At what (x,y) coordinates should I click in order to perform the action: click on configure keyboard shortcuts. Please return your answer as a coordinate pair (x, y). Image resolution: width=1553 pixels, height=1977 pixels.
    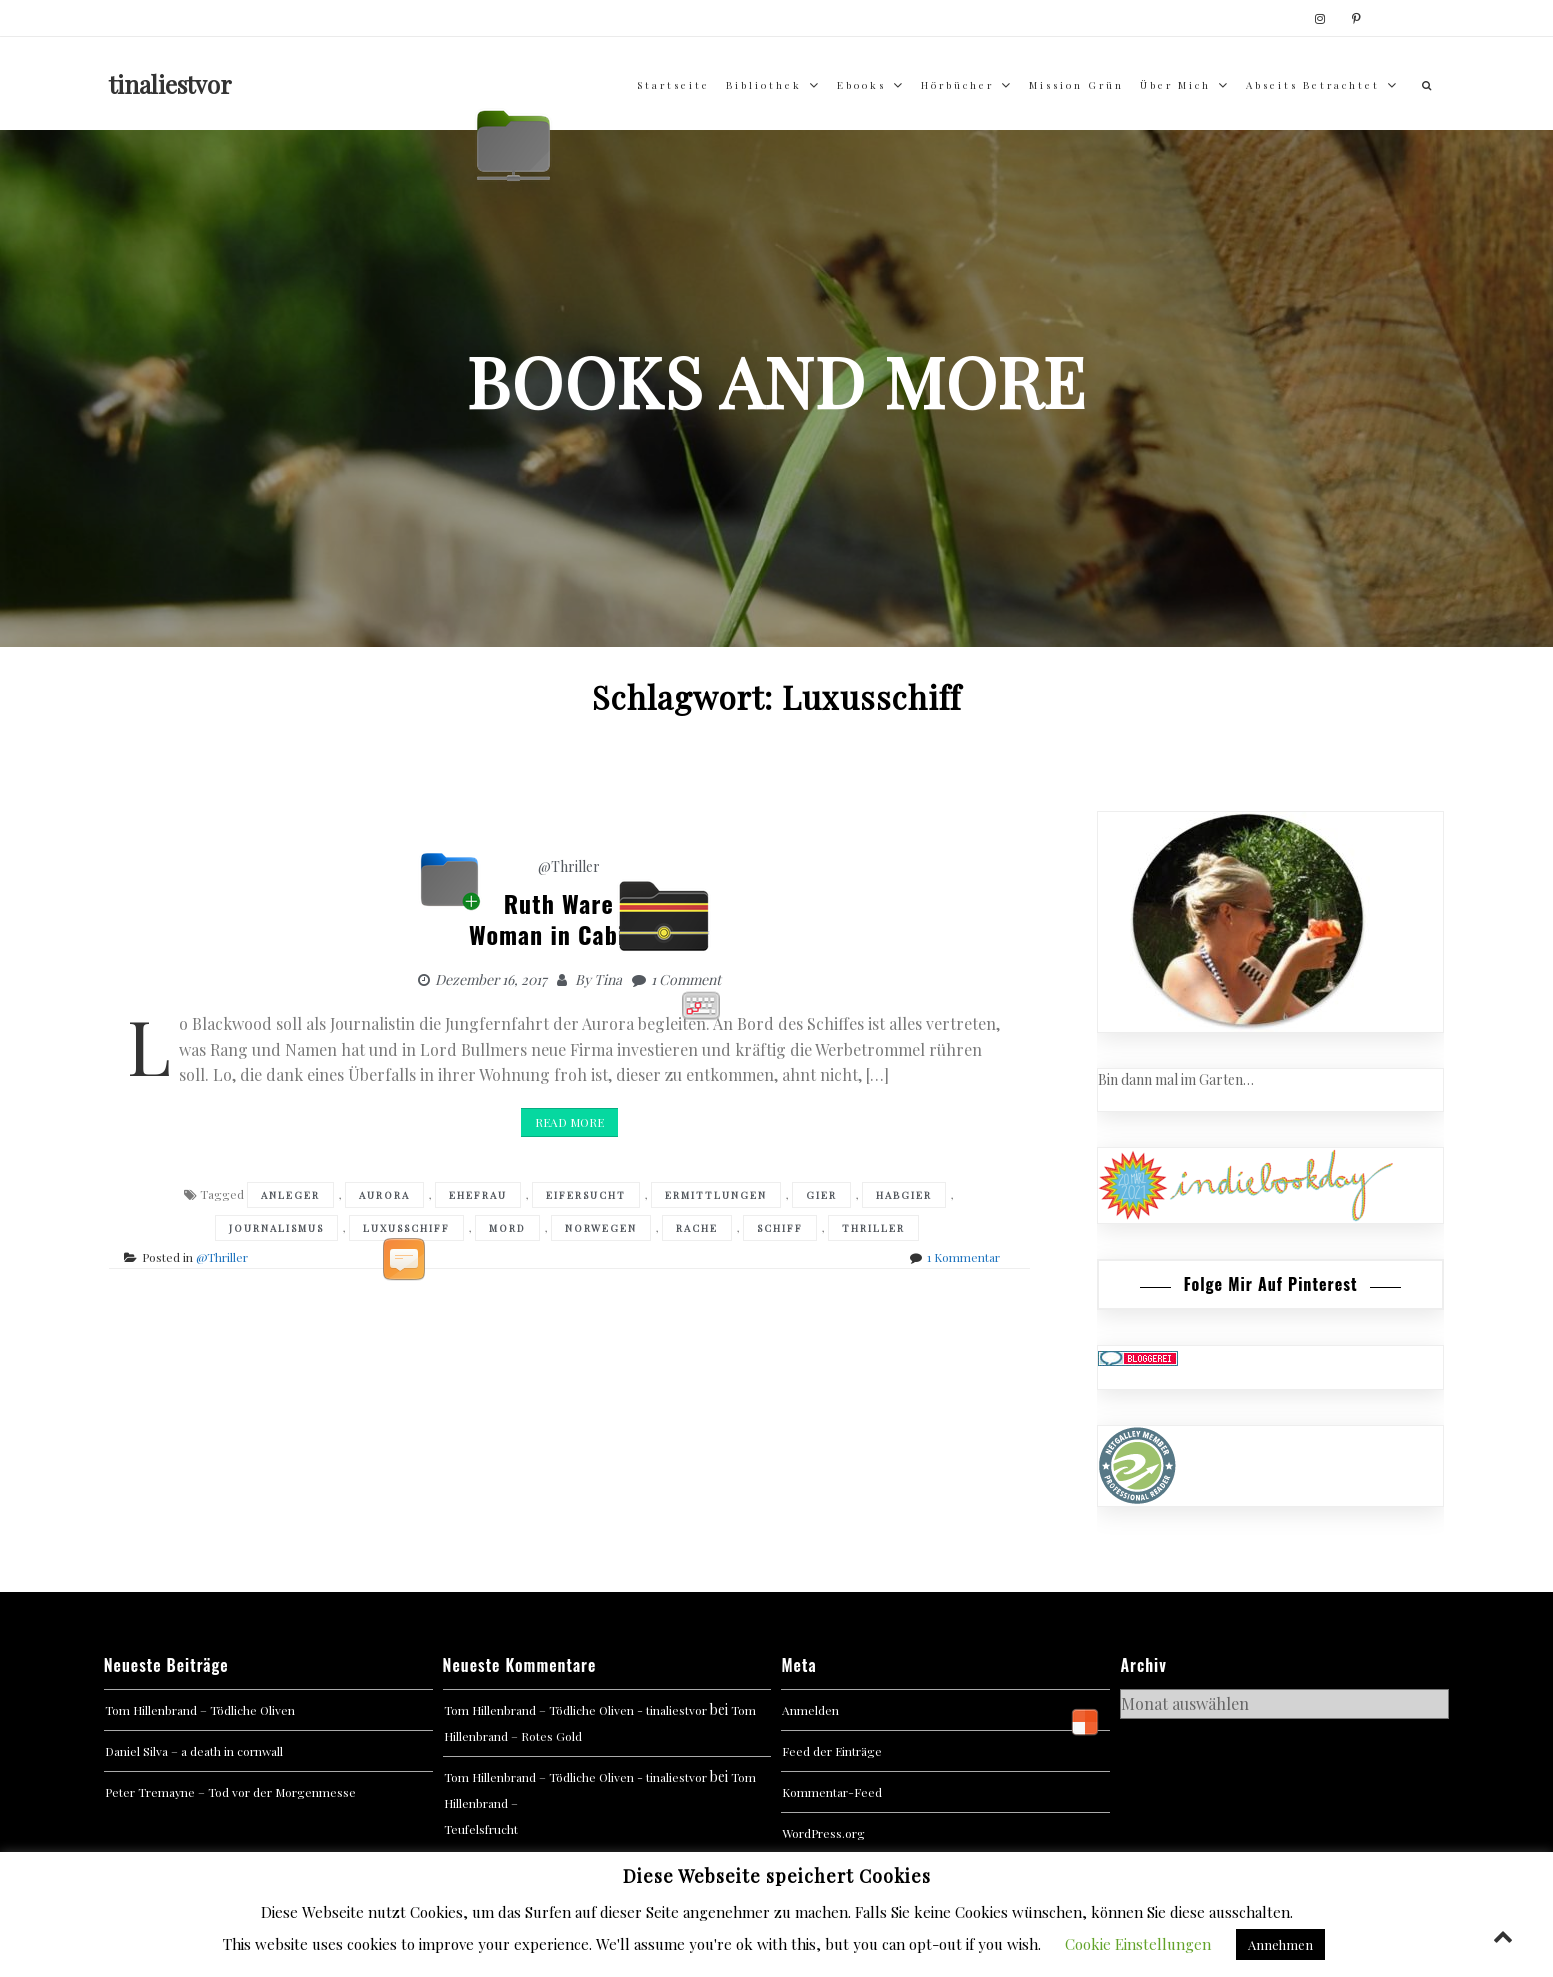
    Looking at the image, I should click on (701, 1006).